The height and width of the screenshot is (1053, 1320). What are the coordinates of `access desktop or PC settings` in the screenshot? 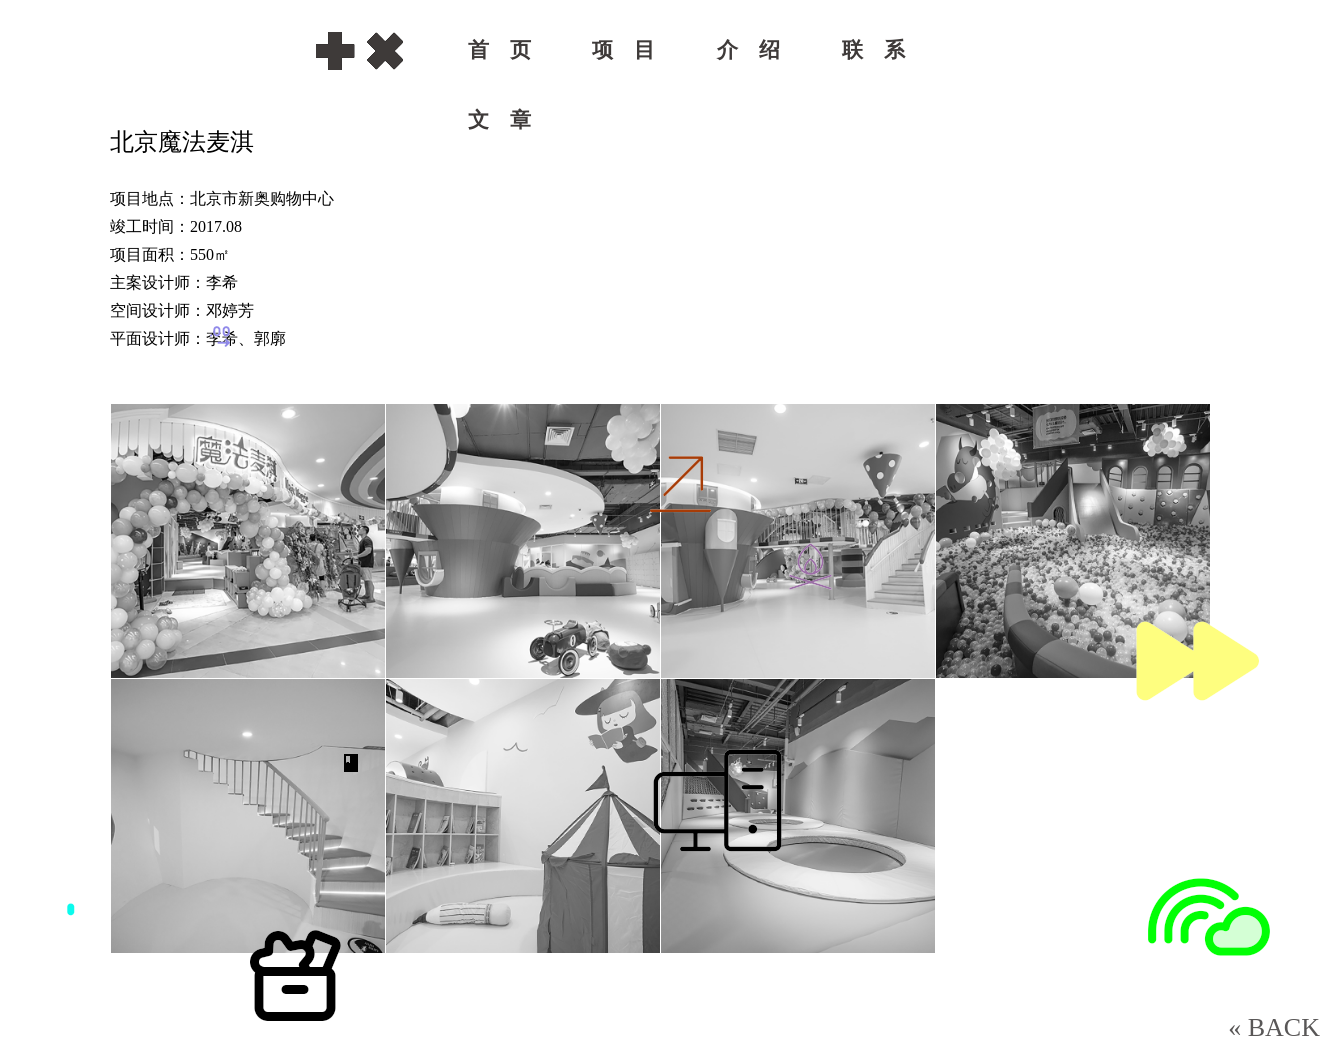 It's located at (717, 800).